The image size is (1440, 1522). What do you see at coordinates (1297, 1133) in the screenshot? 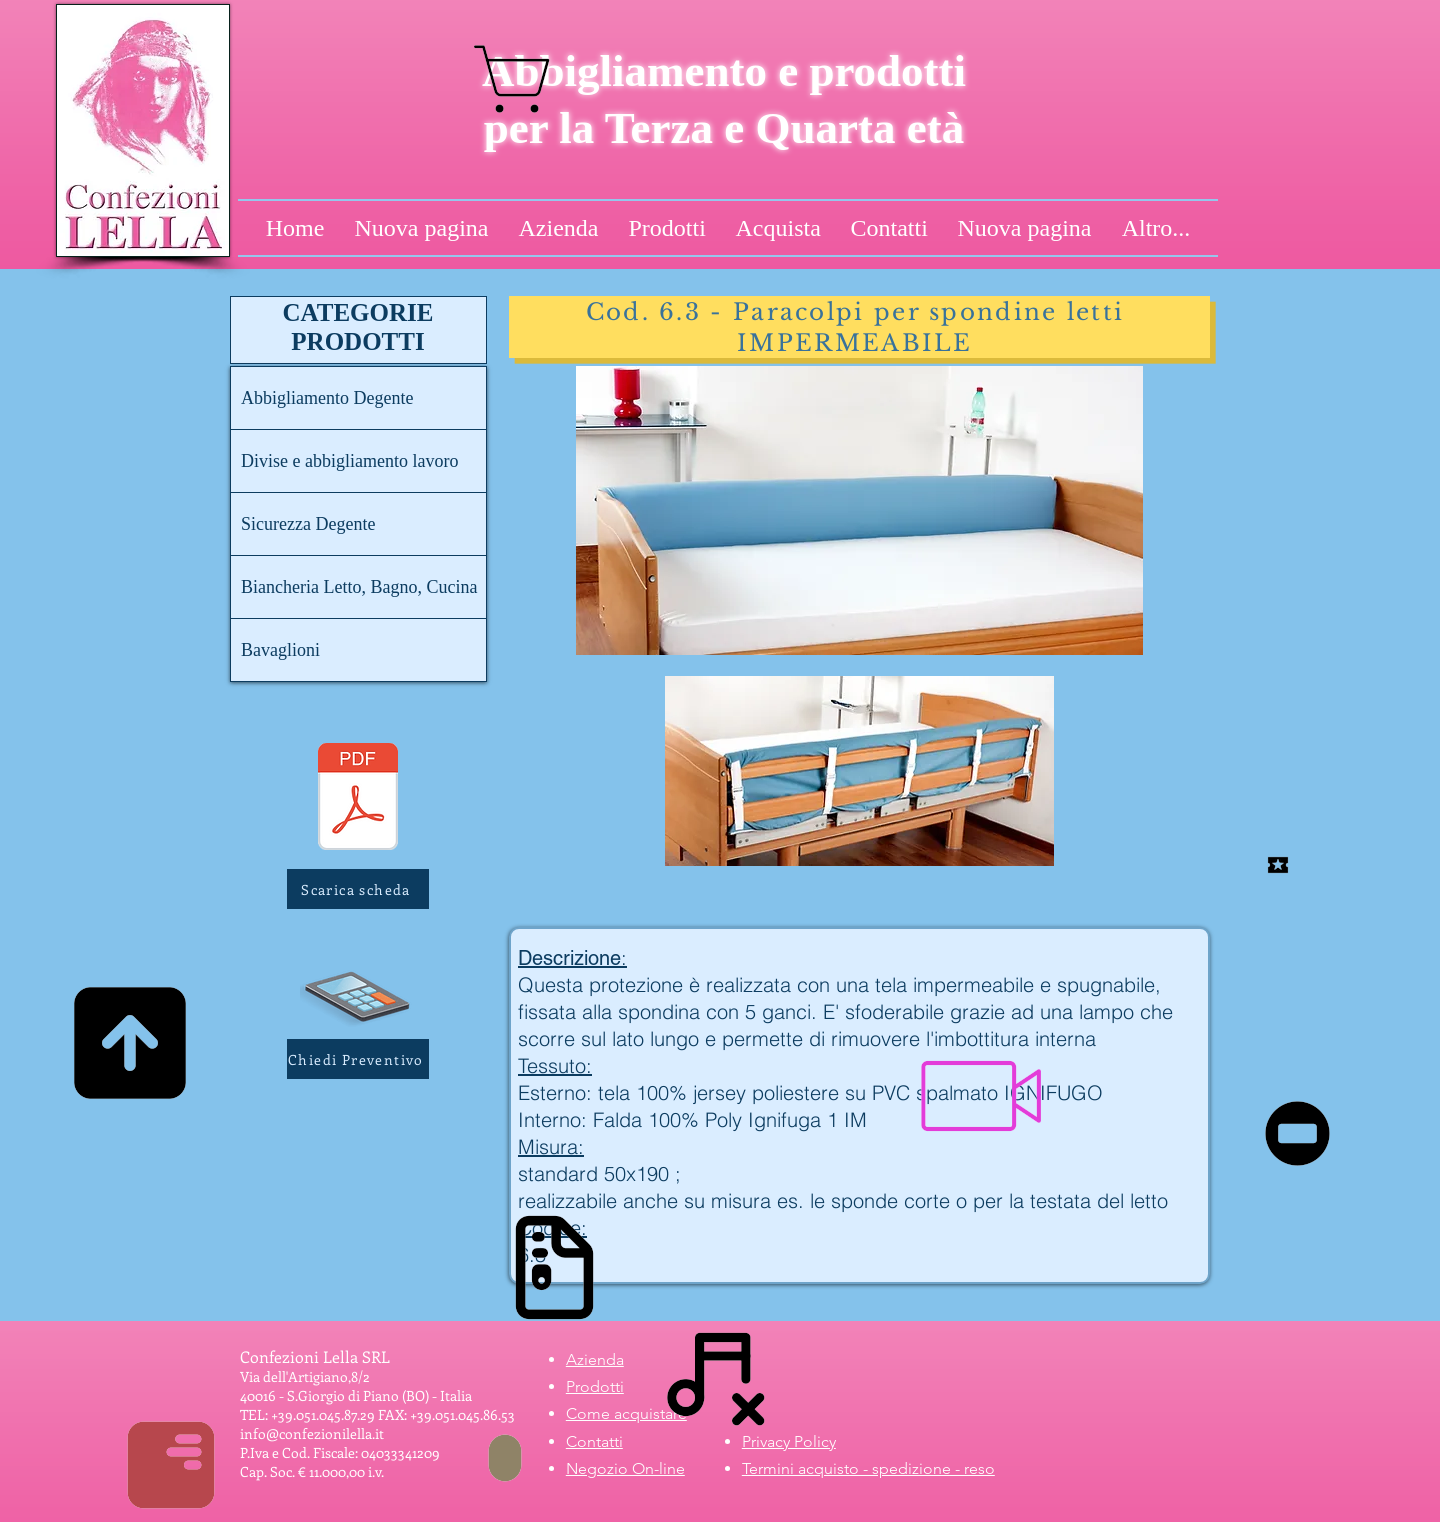
I see `indicates an error or blocked state` at bounding box center [1297, 1133].